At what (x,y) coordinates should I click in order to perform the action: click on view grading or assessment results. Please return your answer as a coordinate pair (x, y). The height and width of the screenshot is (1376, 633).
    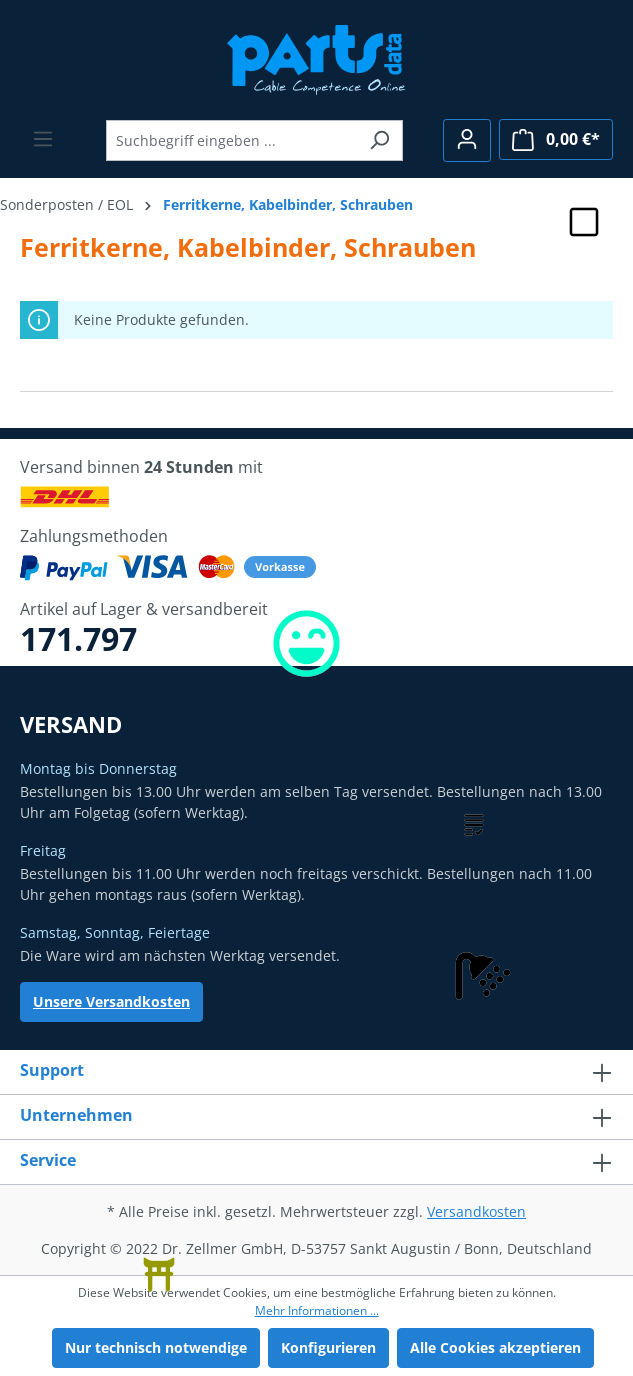
    Looking at the image, I should click on (474, 825).